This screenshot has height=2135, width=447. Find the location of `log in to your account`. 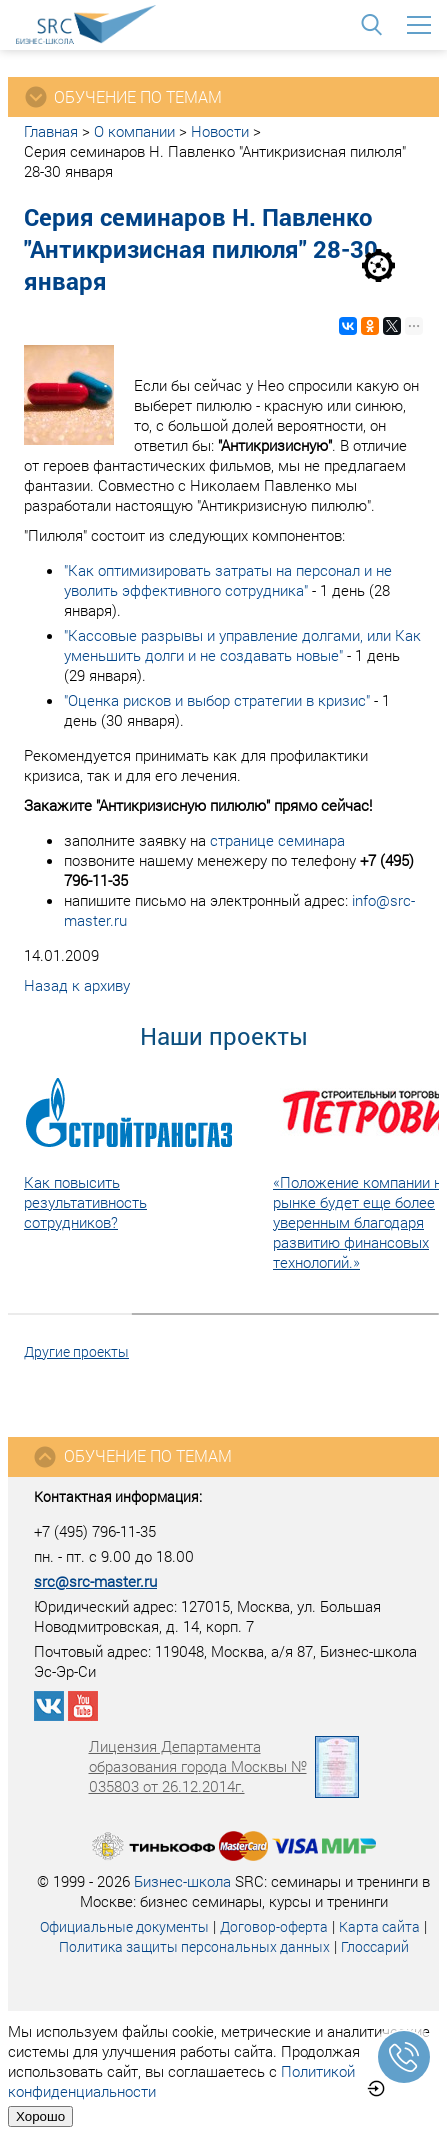

log in to your account is located at coordinates (376, 2088).